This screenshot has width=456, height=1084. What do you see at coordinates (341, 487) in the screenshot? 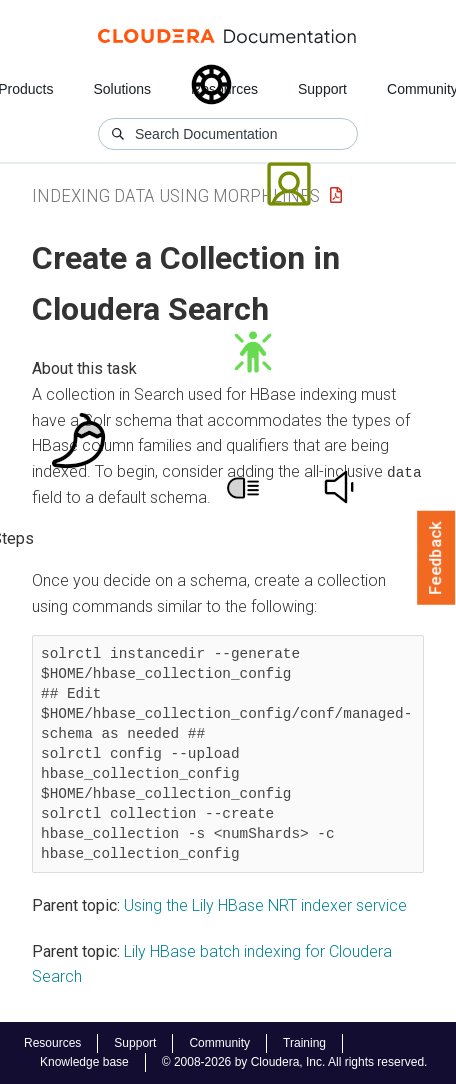
I see `volume set to low level` at bounding box center [341, 487].